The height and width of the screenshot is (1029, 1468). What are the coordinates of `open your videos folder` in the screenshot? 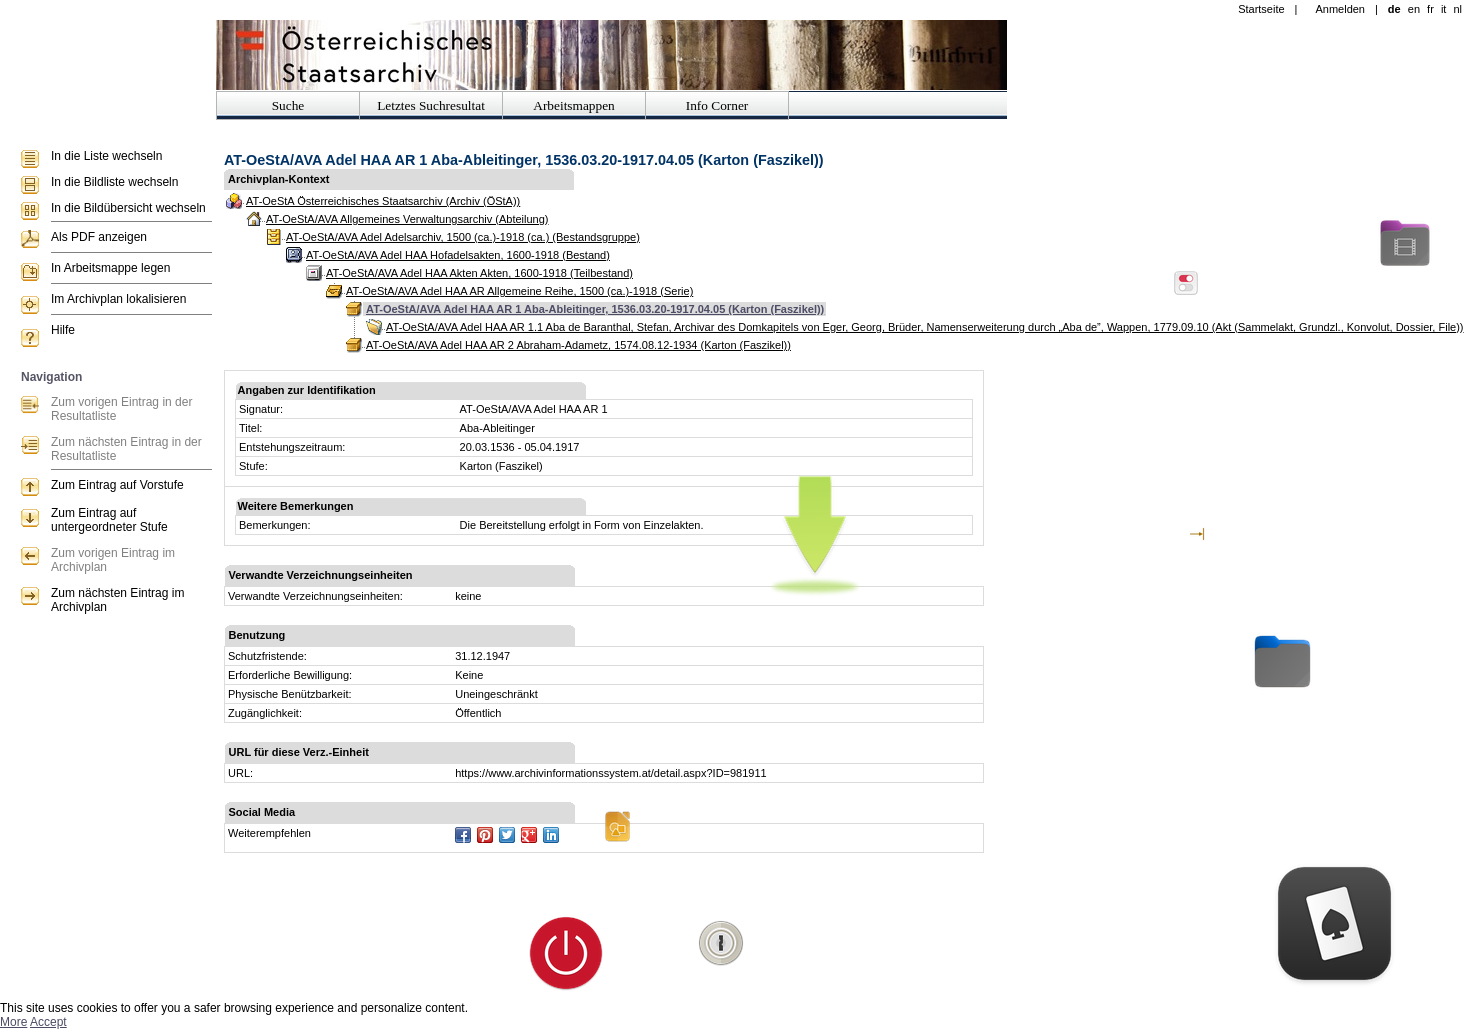 It's located at (1405, 243).